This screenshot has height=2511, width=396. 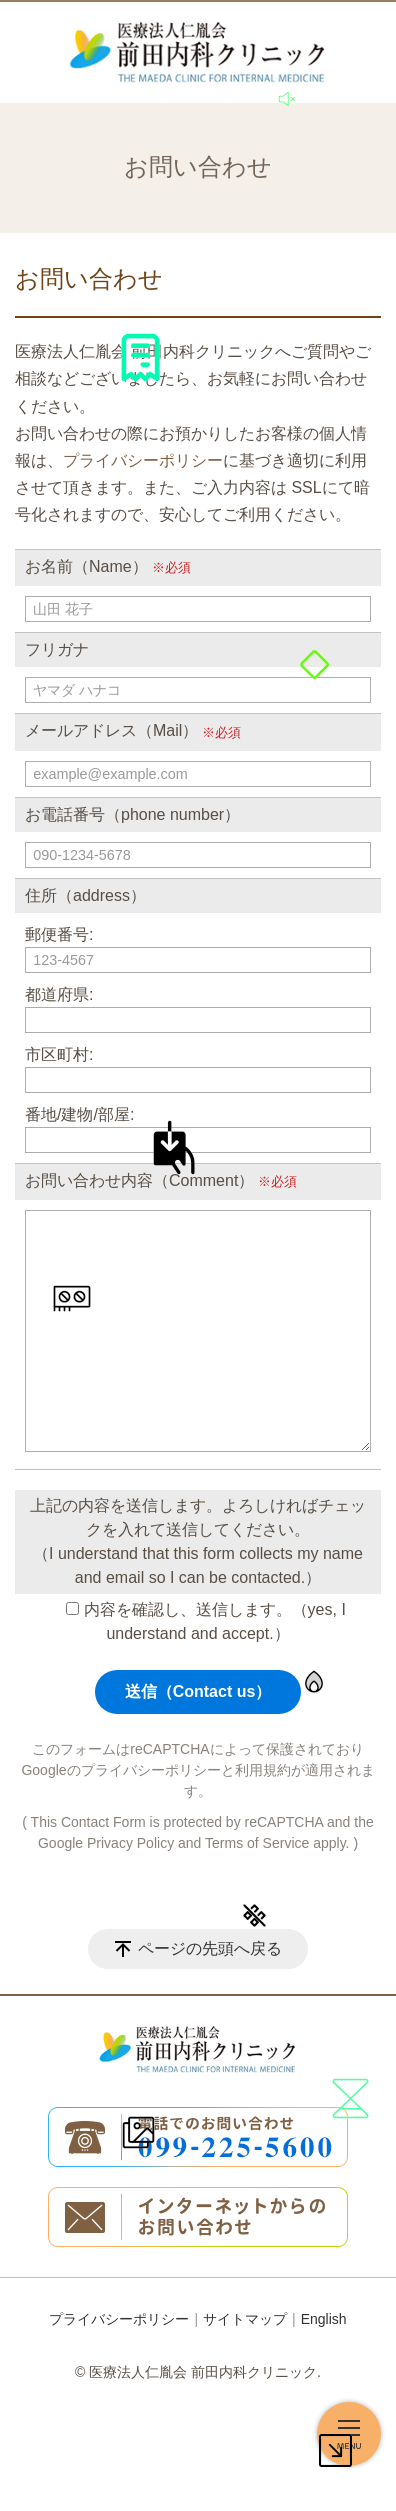 What do you see at coordinates (286, 99) in the screenshot?
I see `mute audio or sound` at bounding box center [286, 99].